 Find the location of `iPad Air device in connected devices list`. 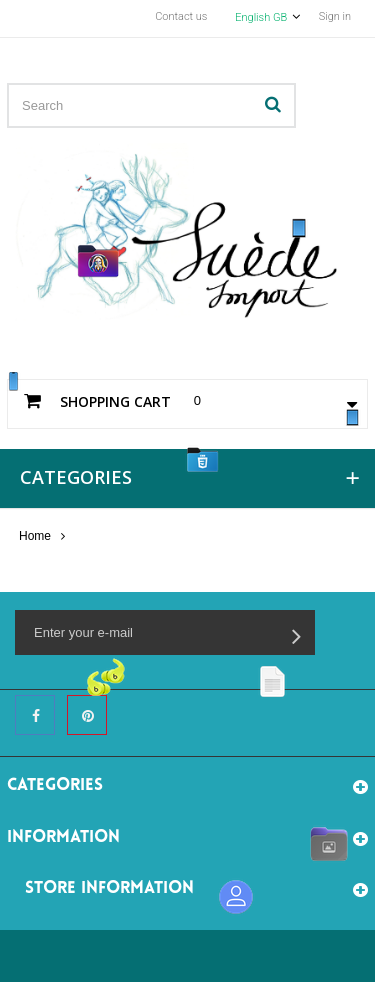

iPad Air device in connected devices list is located at coordinates (299, 228).